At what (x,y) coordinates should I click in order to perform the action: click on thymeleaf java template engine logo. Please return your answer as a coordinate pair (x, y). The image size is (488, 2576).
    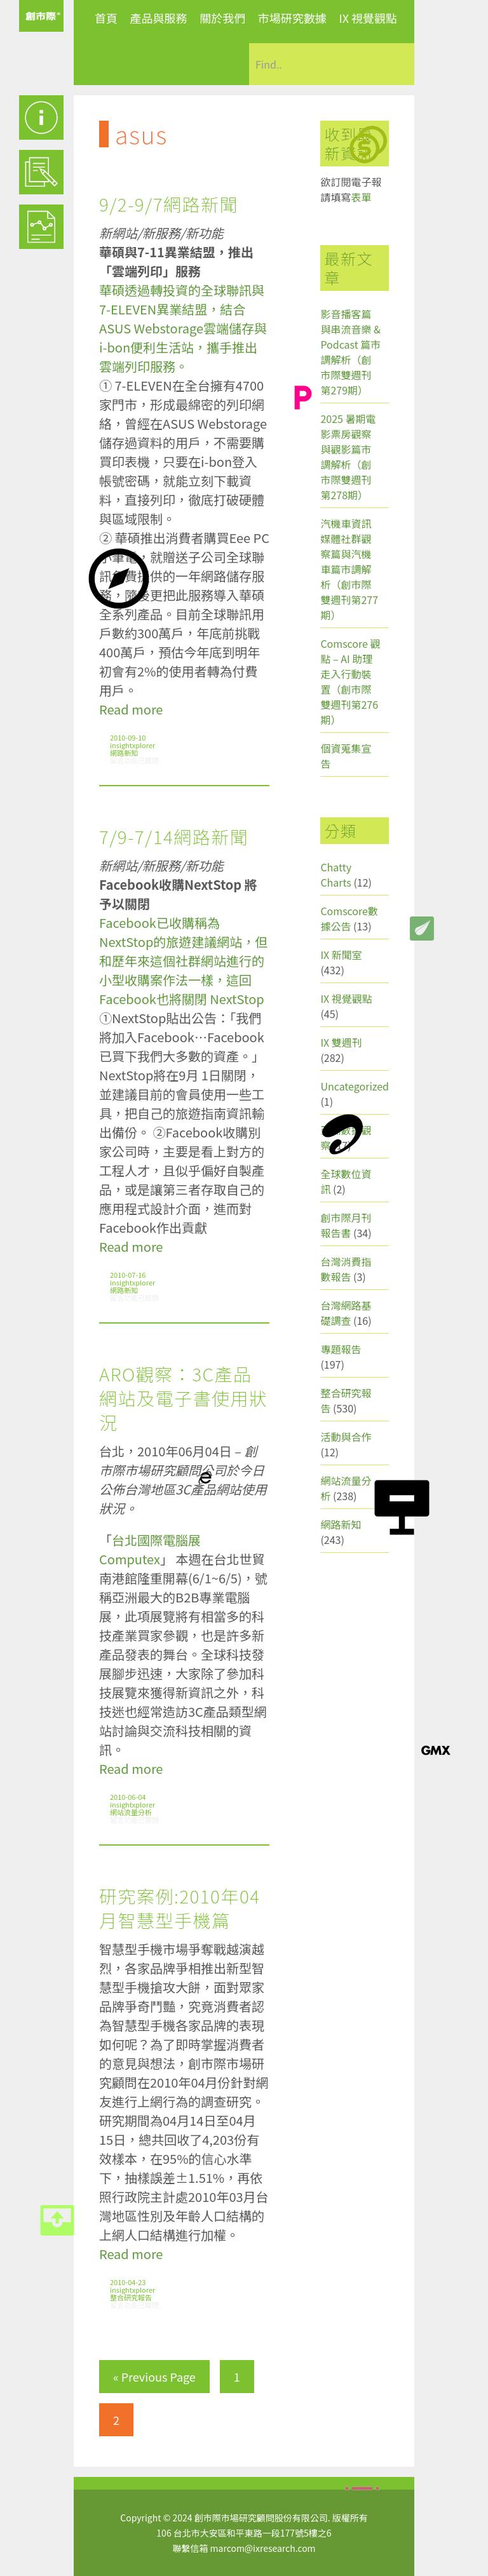
    Looking at the image, I should click on (422, 929).